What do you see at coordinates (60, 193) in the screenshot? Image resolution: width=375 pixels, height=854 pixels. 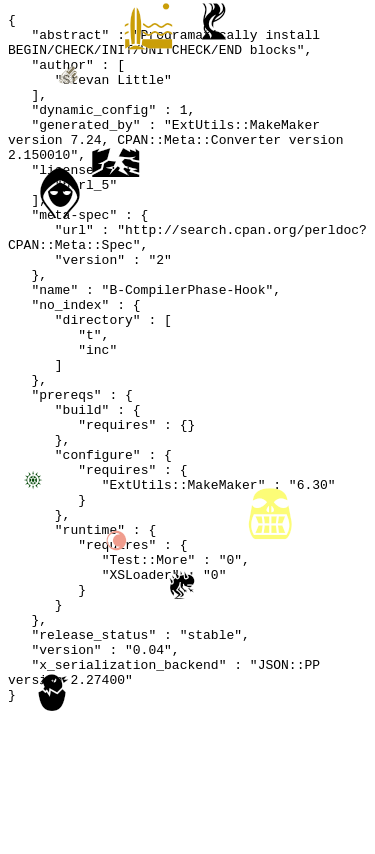 I see `select rogue or stealth character class` at bounding box center [60, 193].